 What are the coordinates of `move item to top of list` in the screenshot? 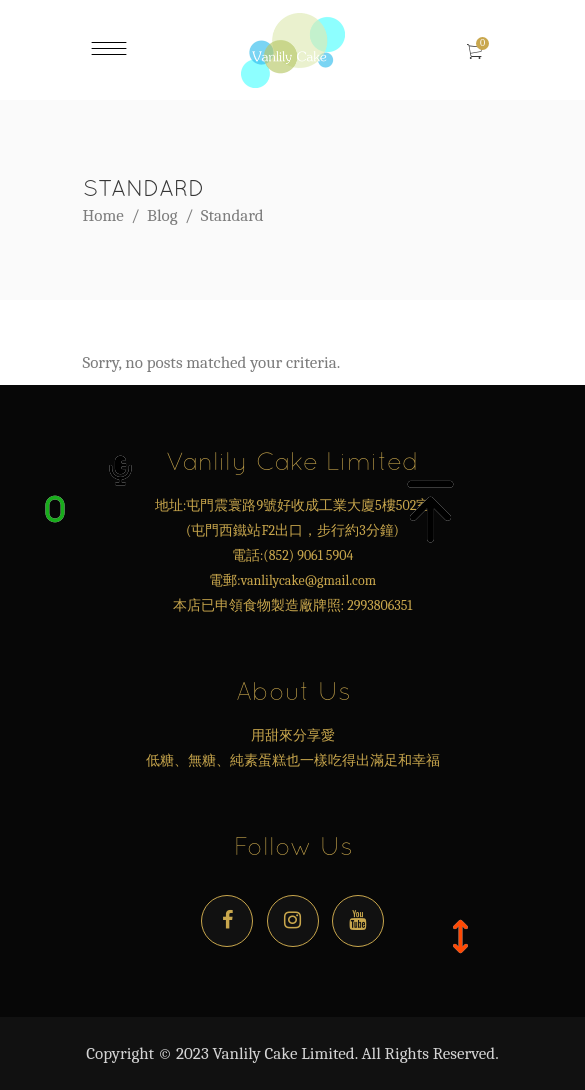 It's located at (430, 510).